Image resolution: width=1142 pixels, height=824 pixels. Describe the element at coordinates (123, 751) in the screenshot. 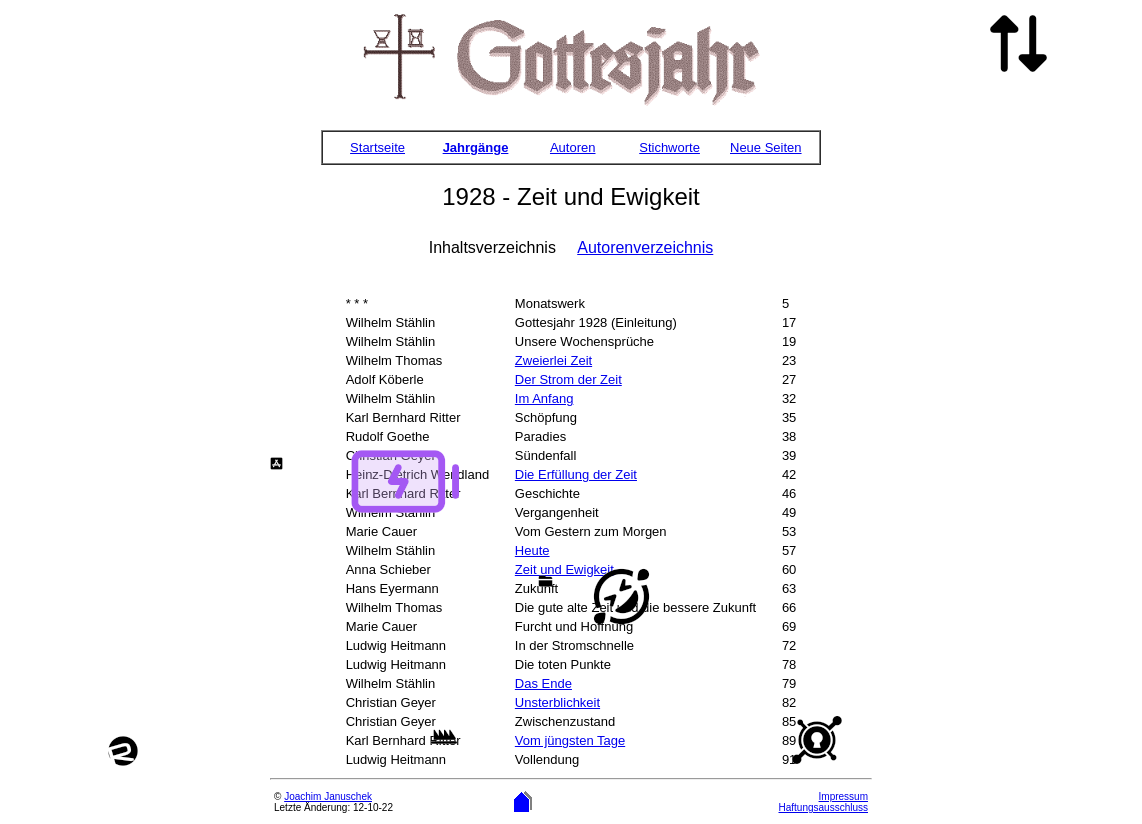

I see `resolving brand logo` at that location.